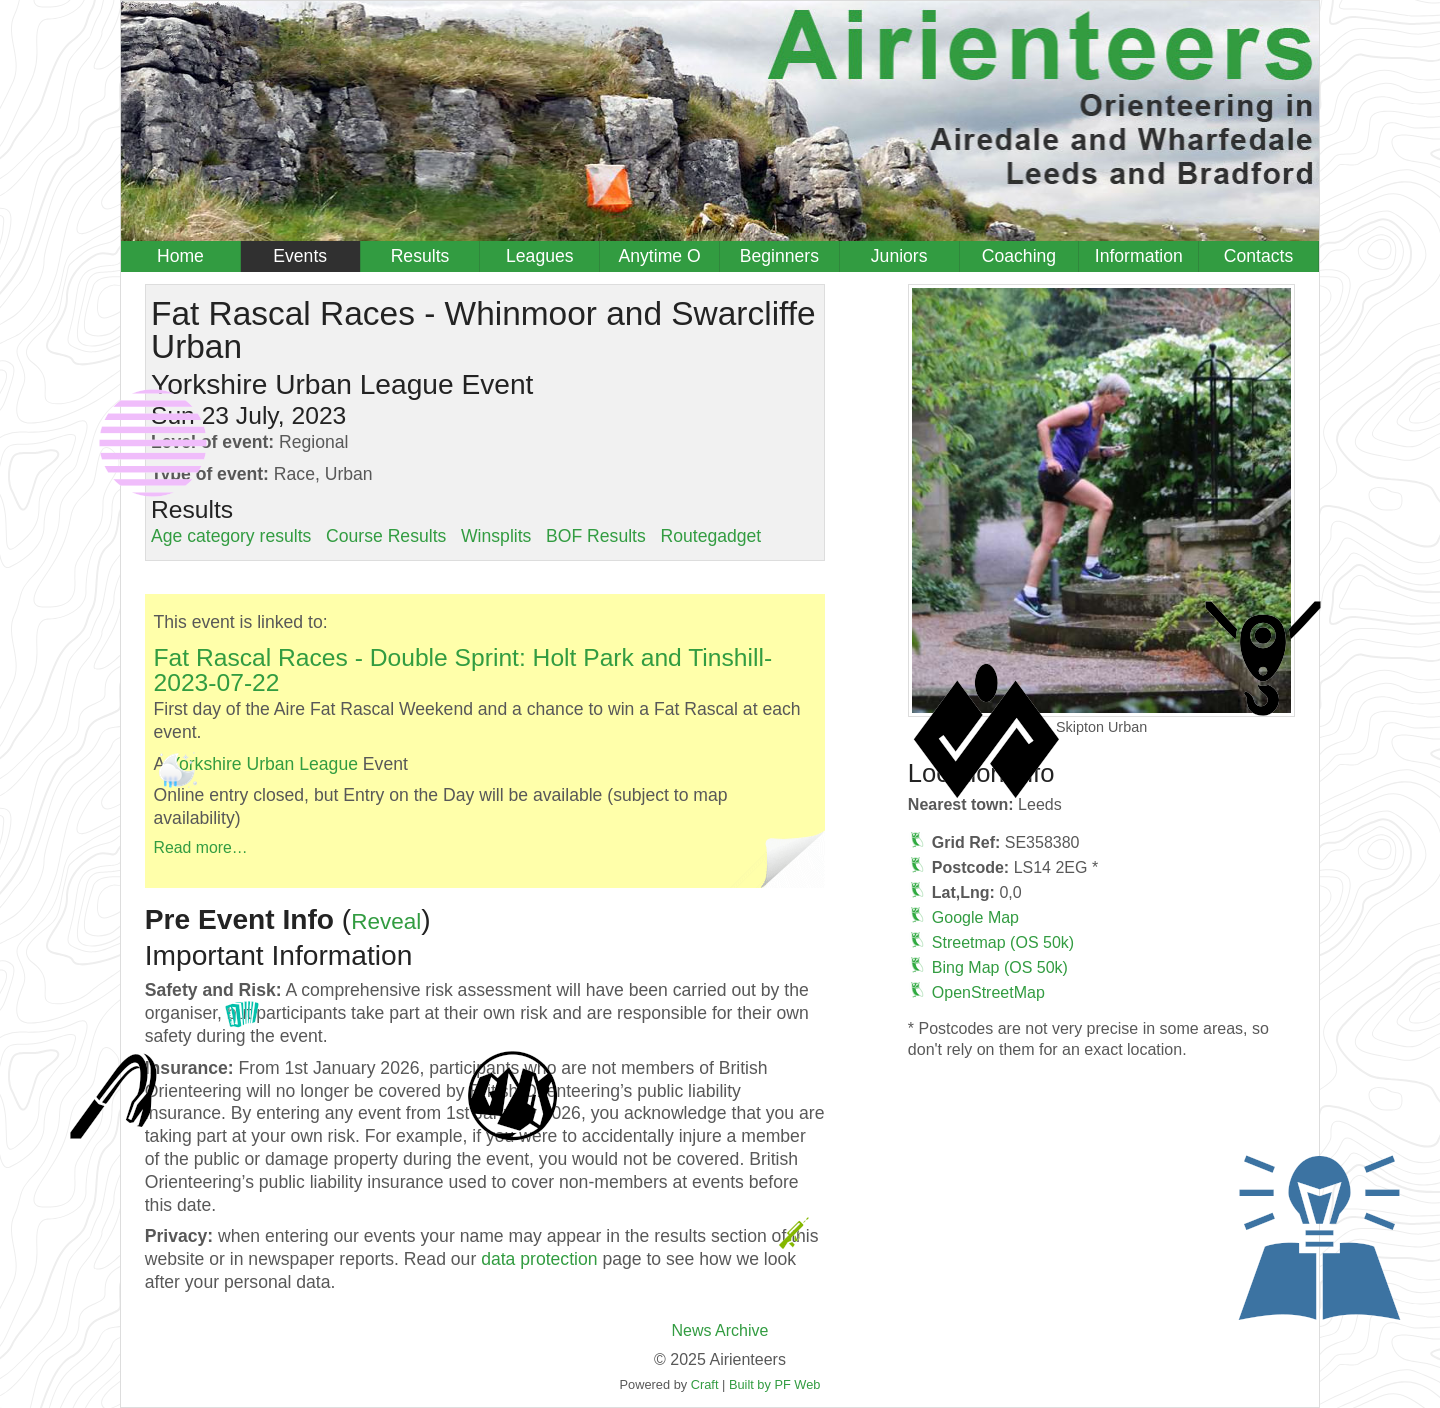 Image resolution: width=1440 pixels, height=1408 pixels. I want to click on indicates nighttime rain or showers in weather forecast, so click(178, 770).